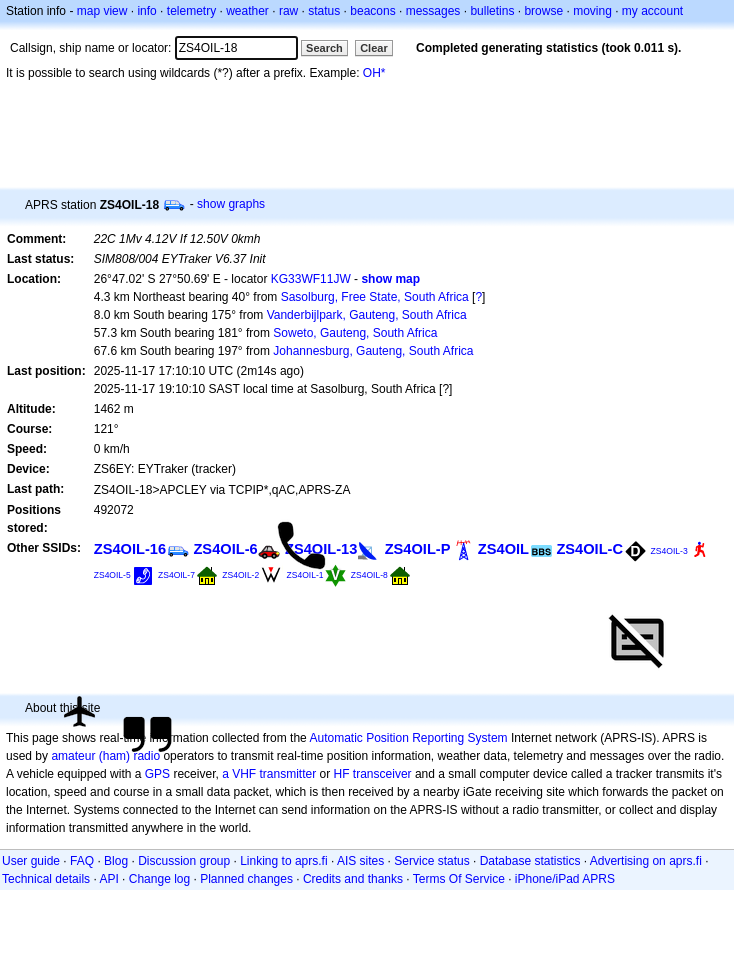  I want to click on view or add a quote, so click(147, 733).